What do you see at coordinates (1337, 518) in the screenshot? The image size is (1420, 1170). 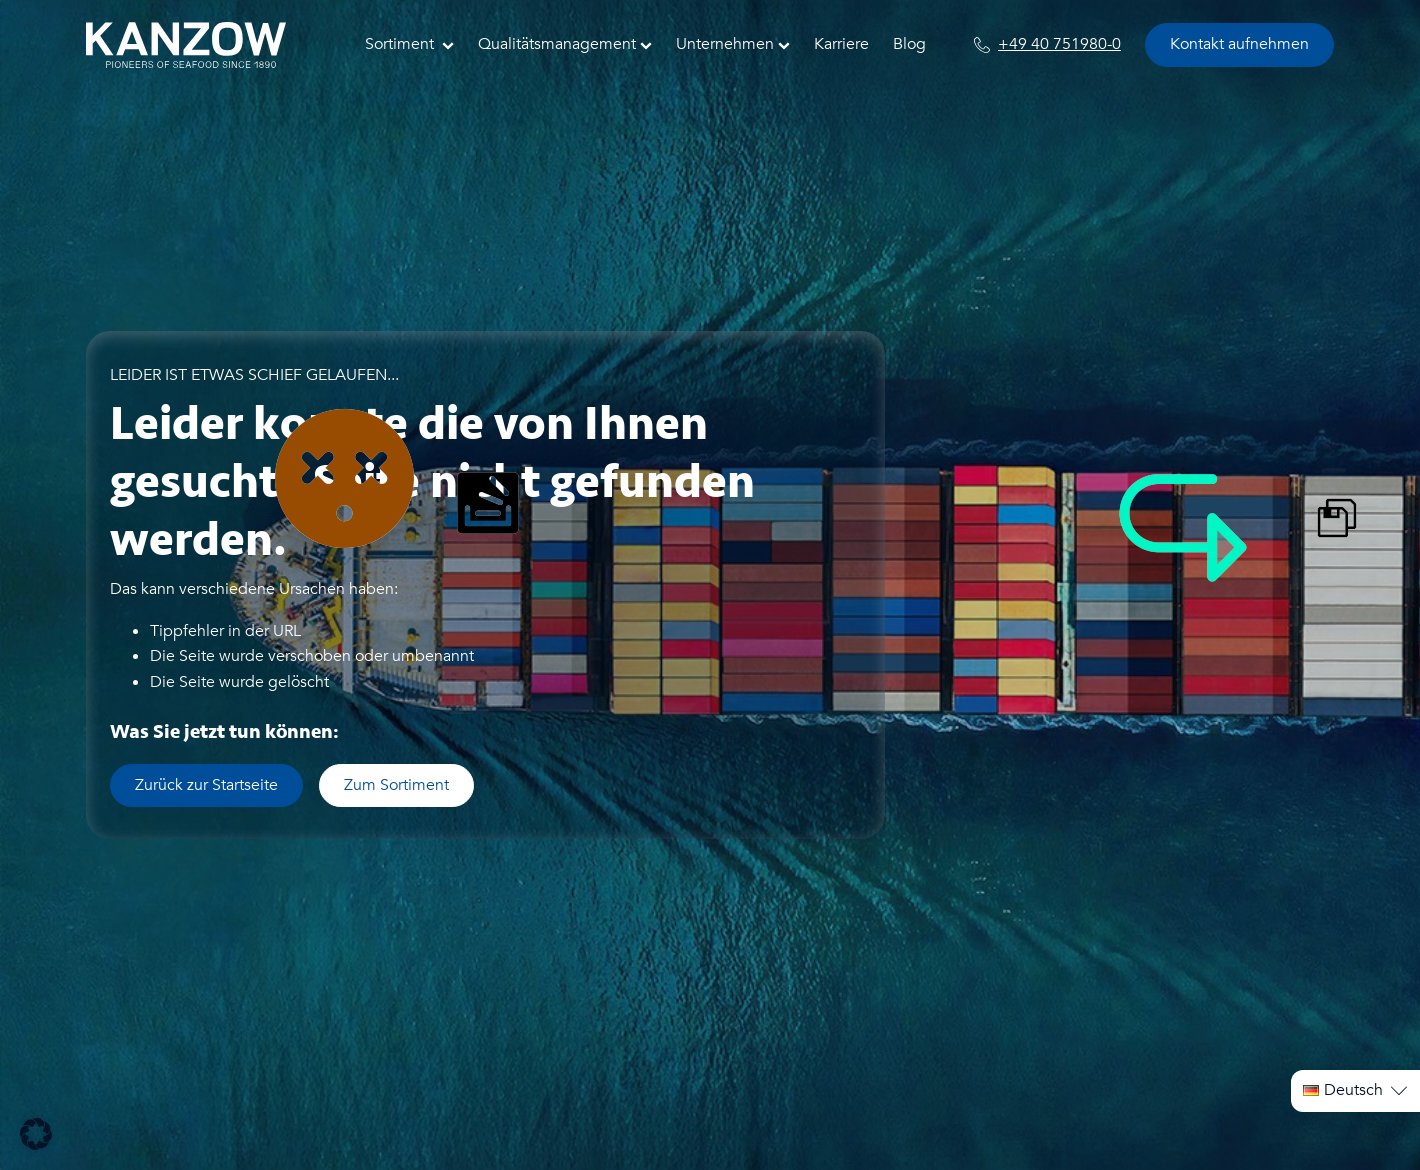 I see `save all open files at once` at bounding box center [1337, 518].